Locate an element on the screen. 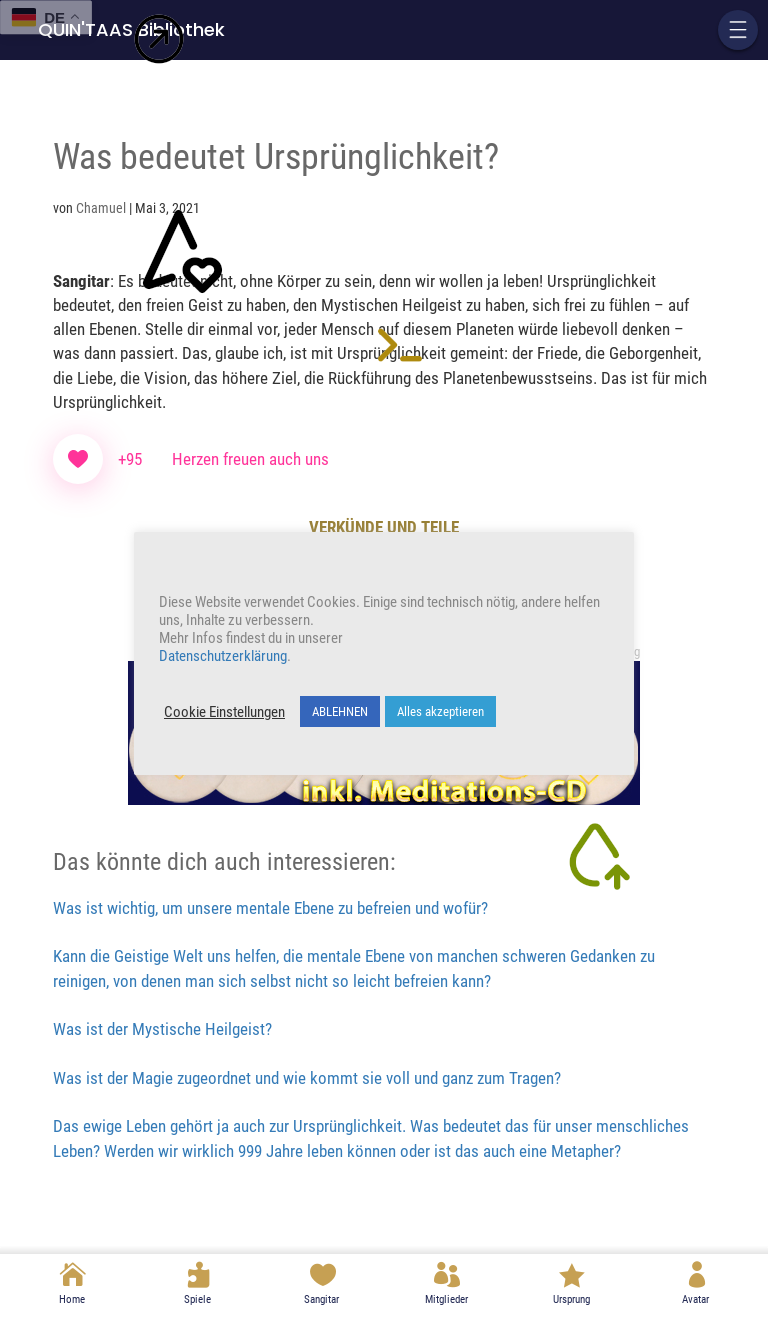  navigate to a favorite or saved location is located at coordinates (178, 249).